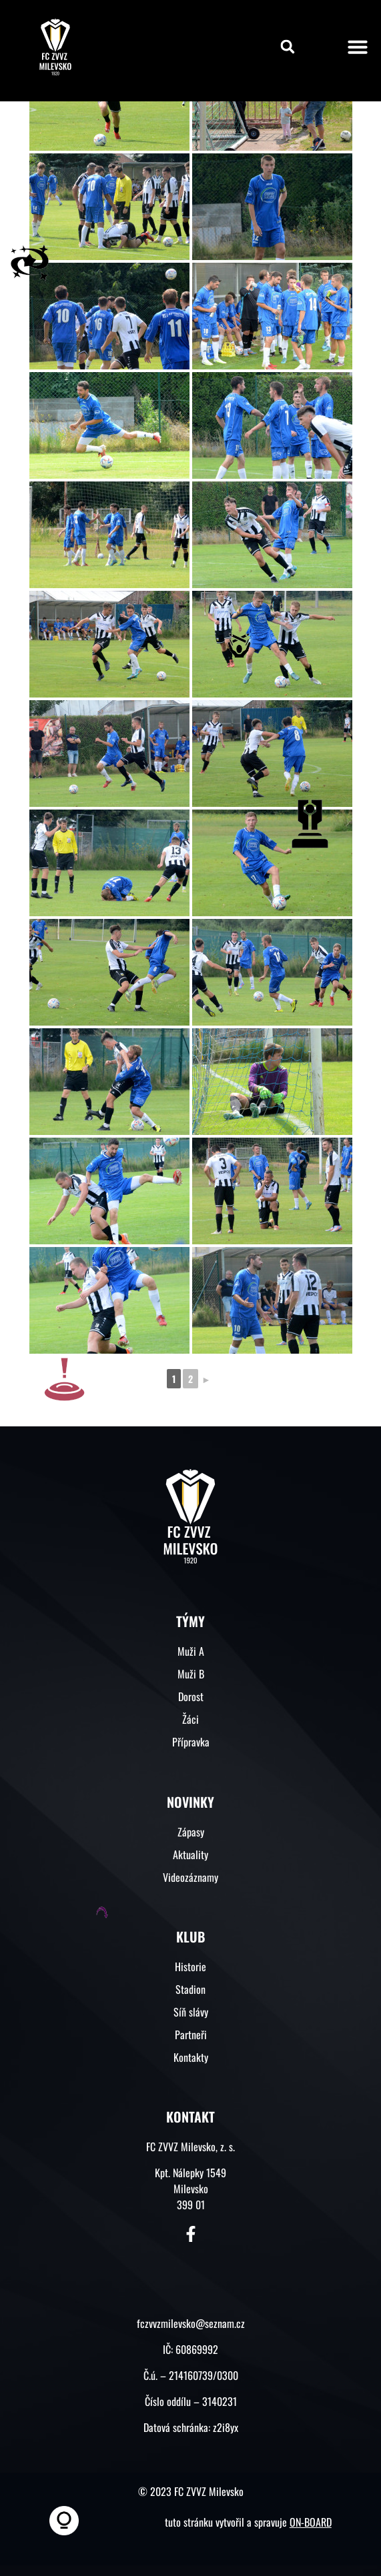 The image size is (381, 2576). Describe the element at coordinates (310, 824) in the screenshot. I see `tesla coil or electrical equipment icon` at that location.